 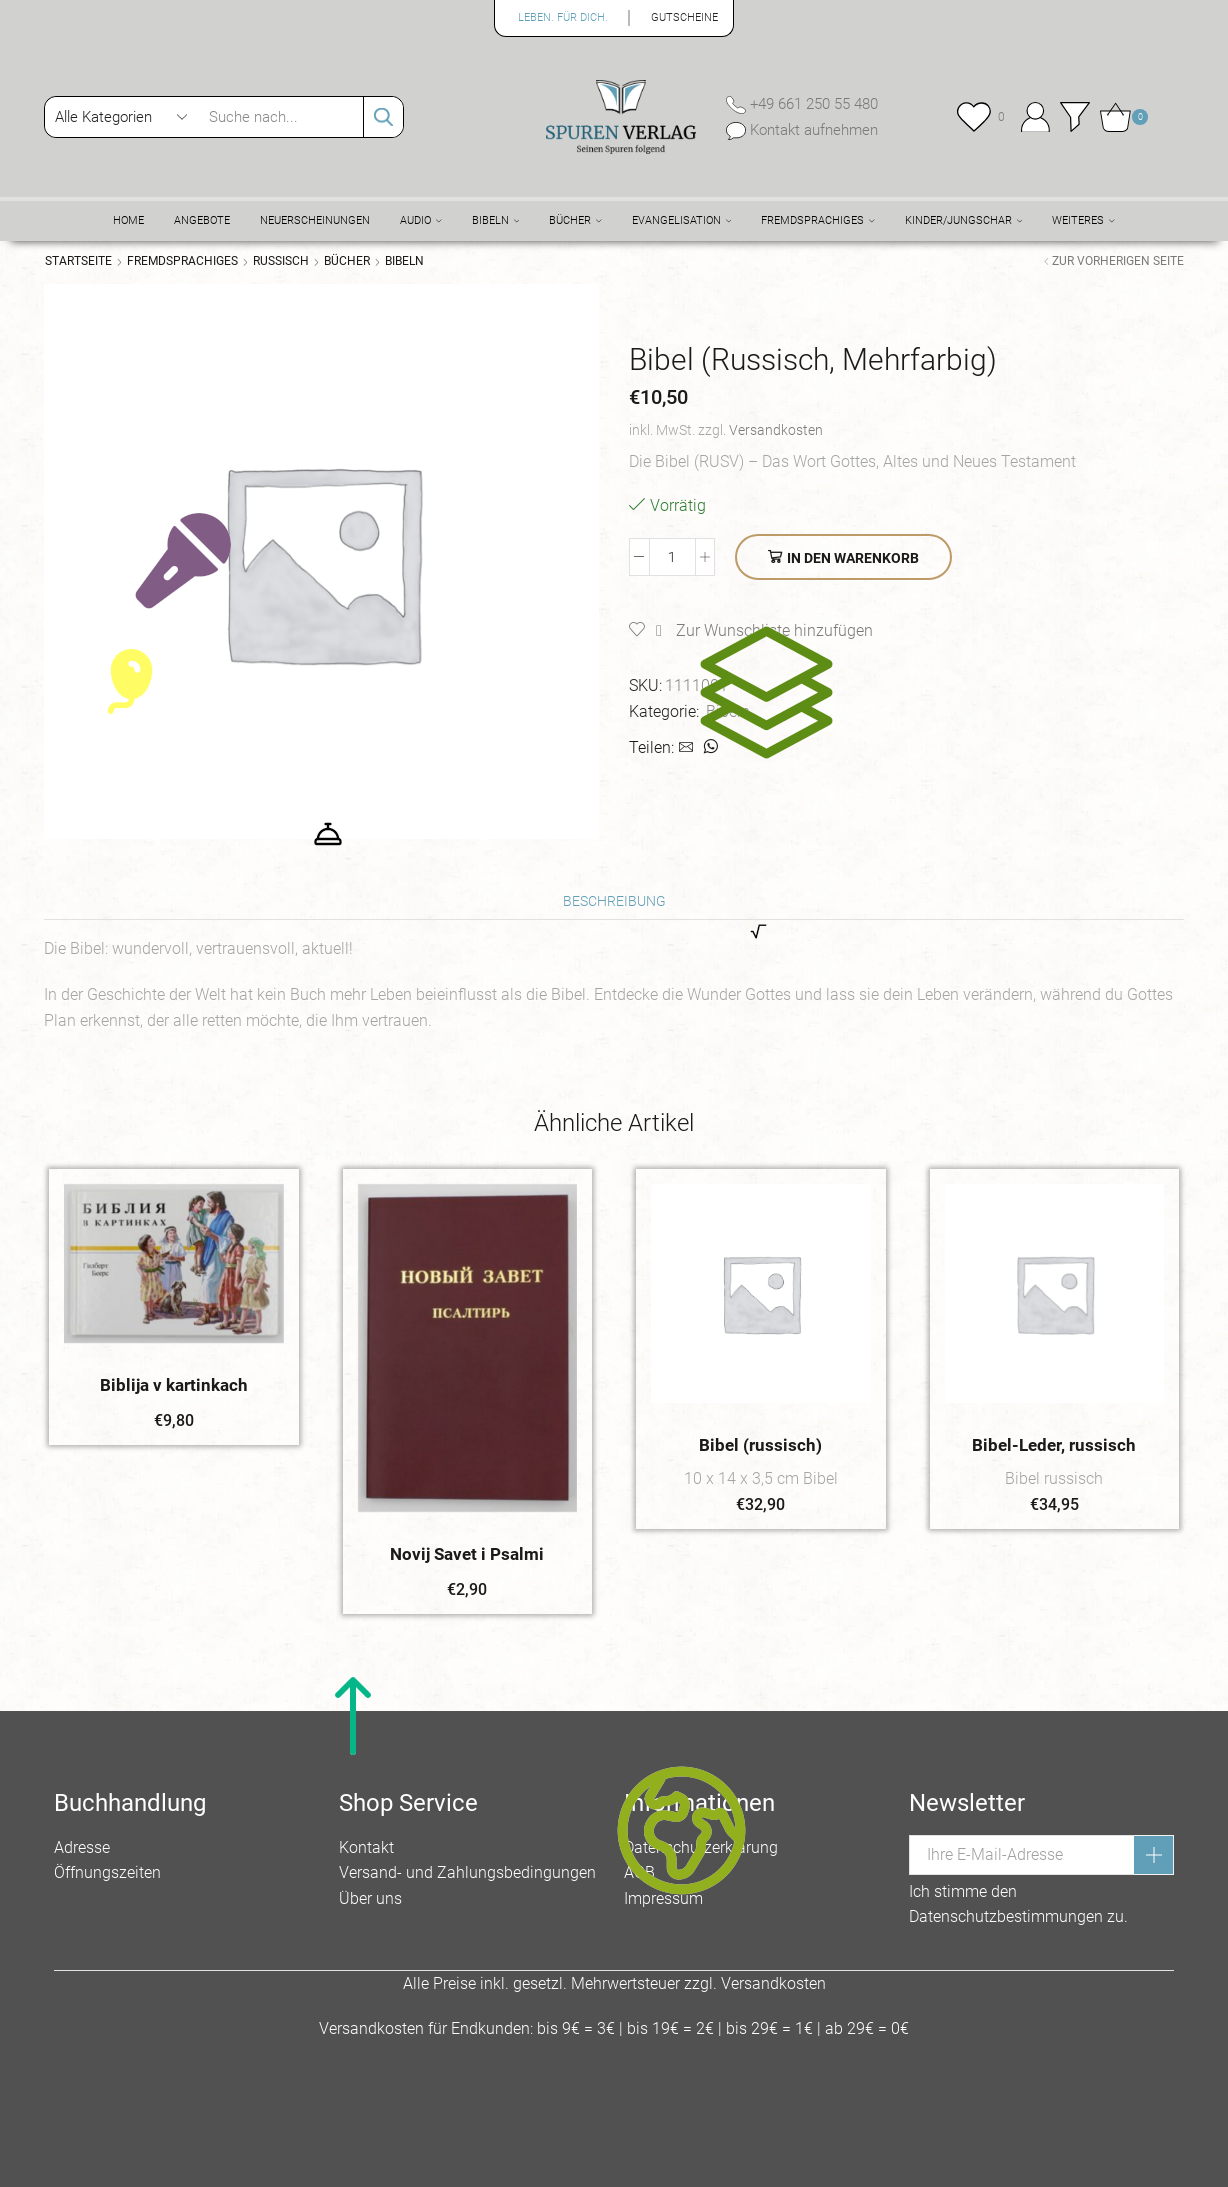 What do you see at coordinates (353, 1716) in the screenshot?
I see `scroll to top of page` at bounding box center [353, 1716].